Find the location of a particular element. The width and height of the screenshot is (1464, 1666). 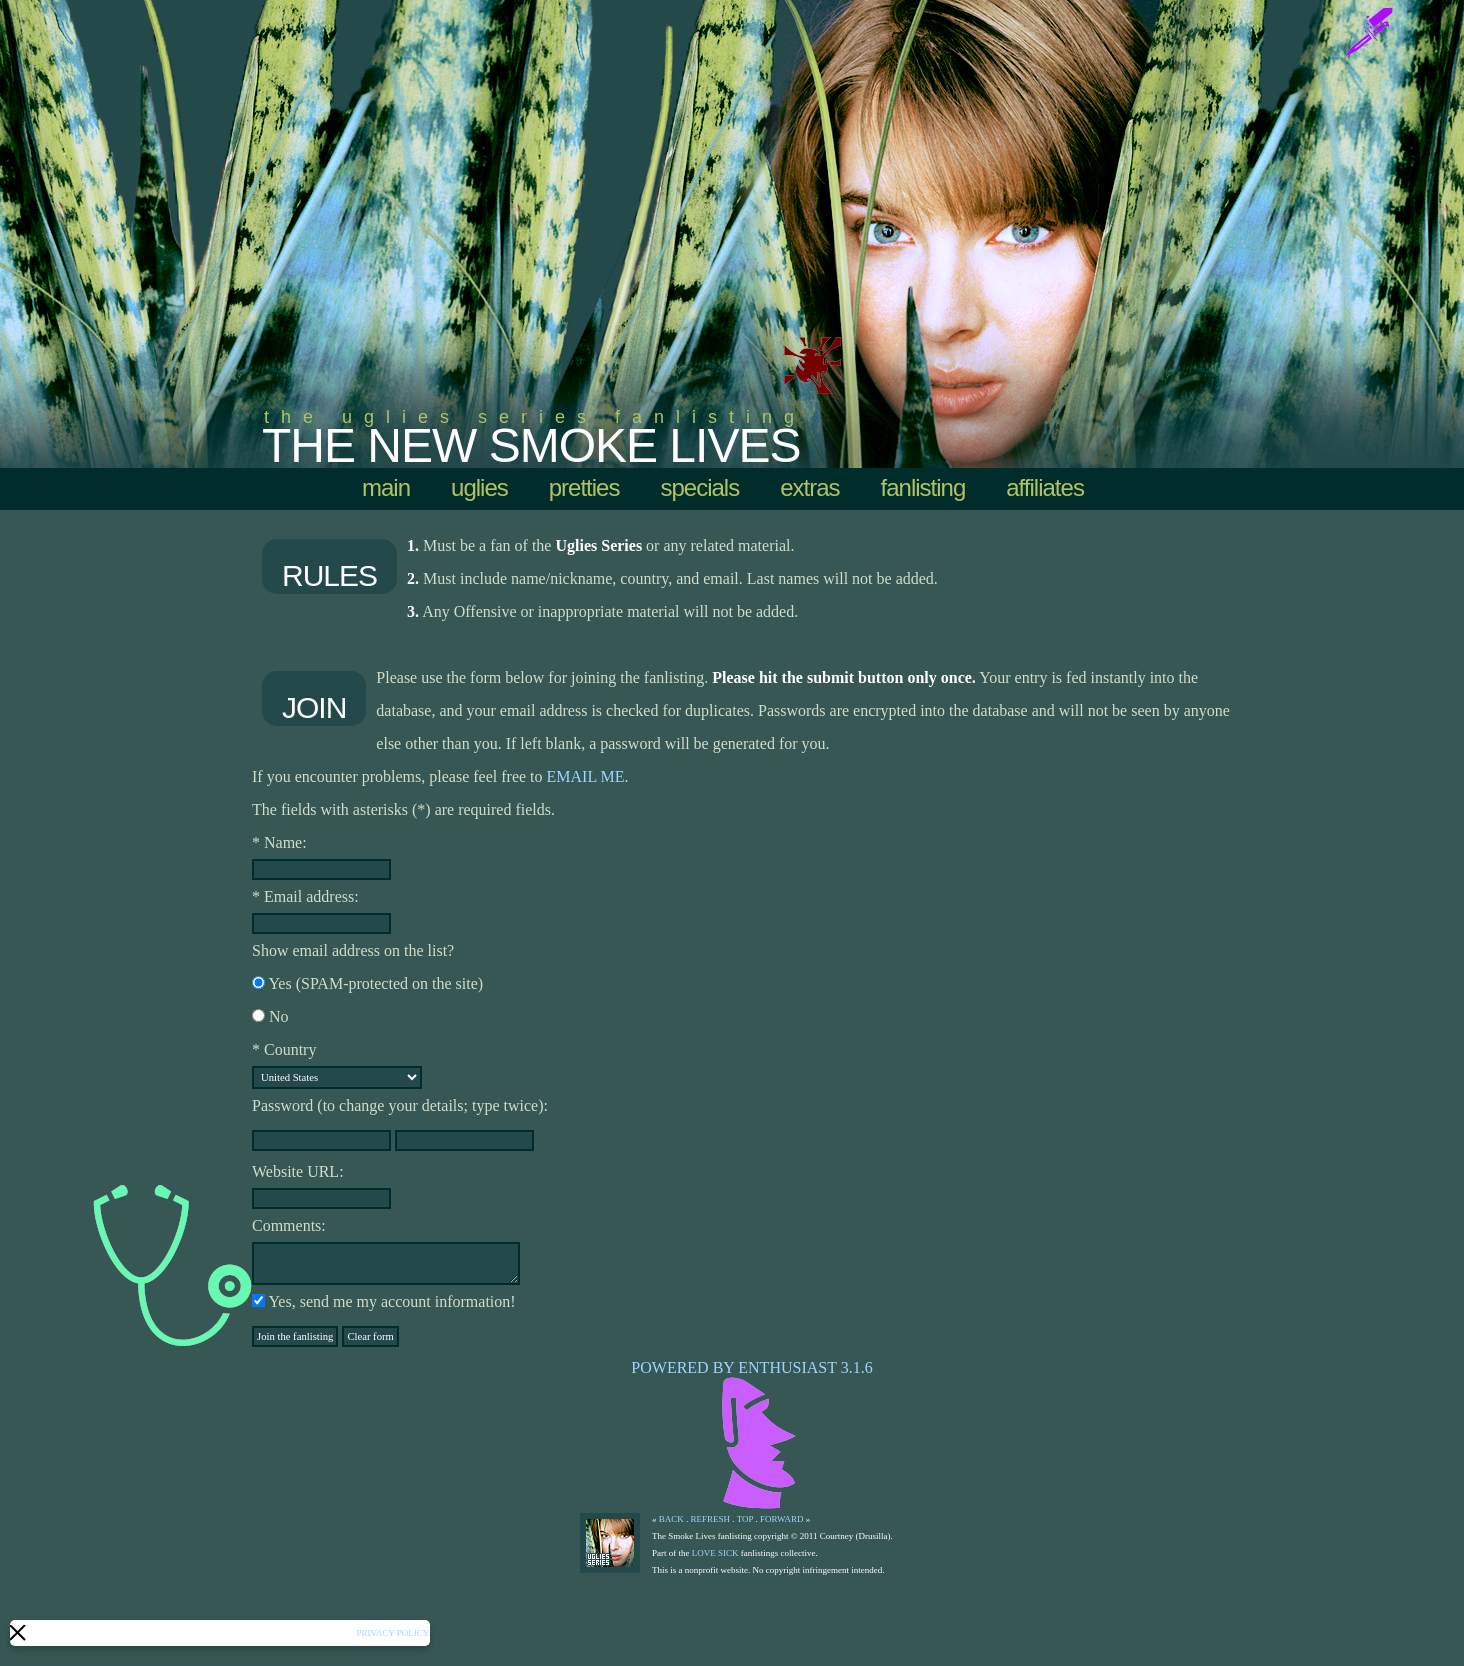

equip bayonet attachment to weapon is located at coordinates (1369, 32).